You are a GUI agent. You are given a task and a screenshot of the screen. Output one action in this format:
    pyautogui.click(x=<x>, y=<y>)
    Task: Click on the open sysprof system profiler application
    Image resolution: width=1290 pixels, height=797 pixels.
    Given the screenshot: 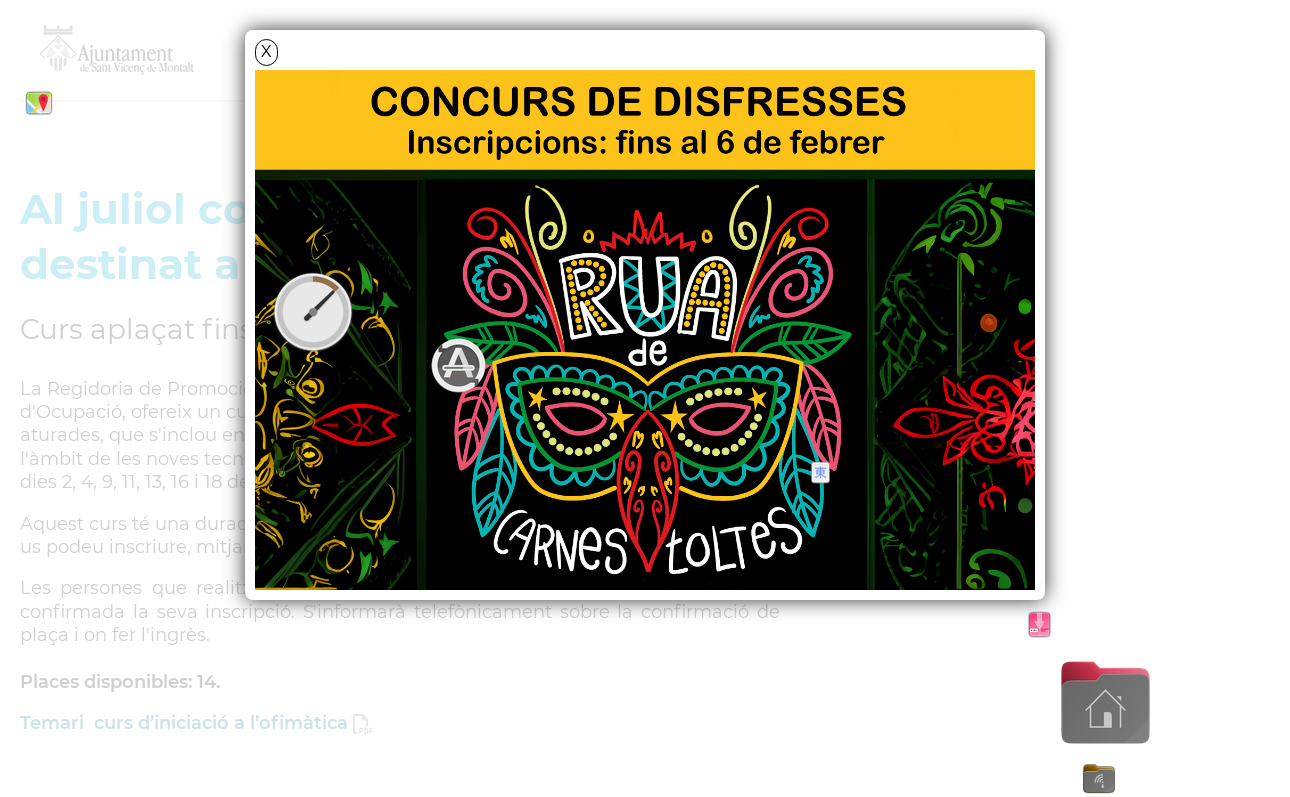 What is the action you would take?
    pyautogui.click(x=313, y=312)
    